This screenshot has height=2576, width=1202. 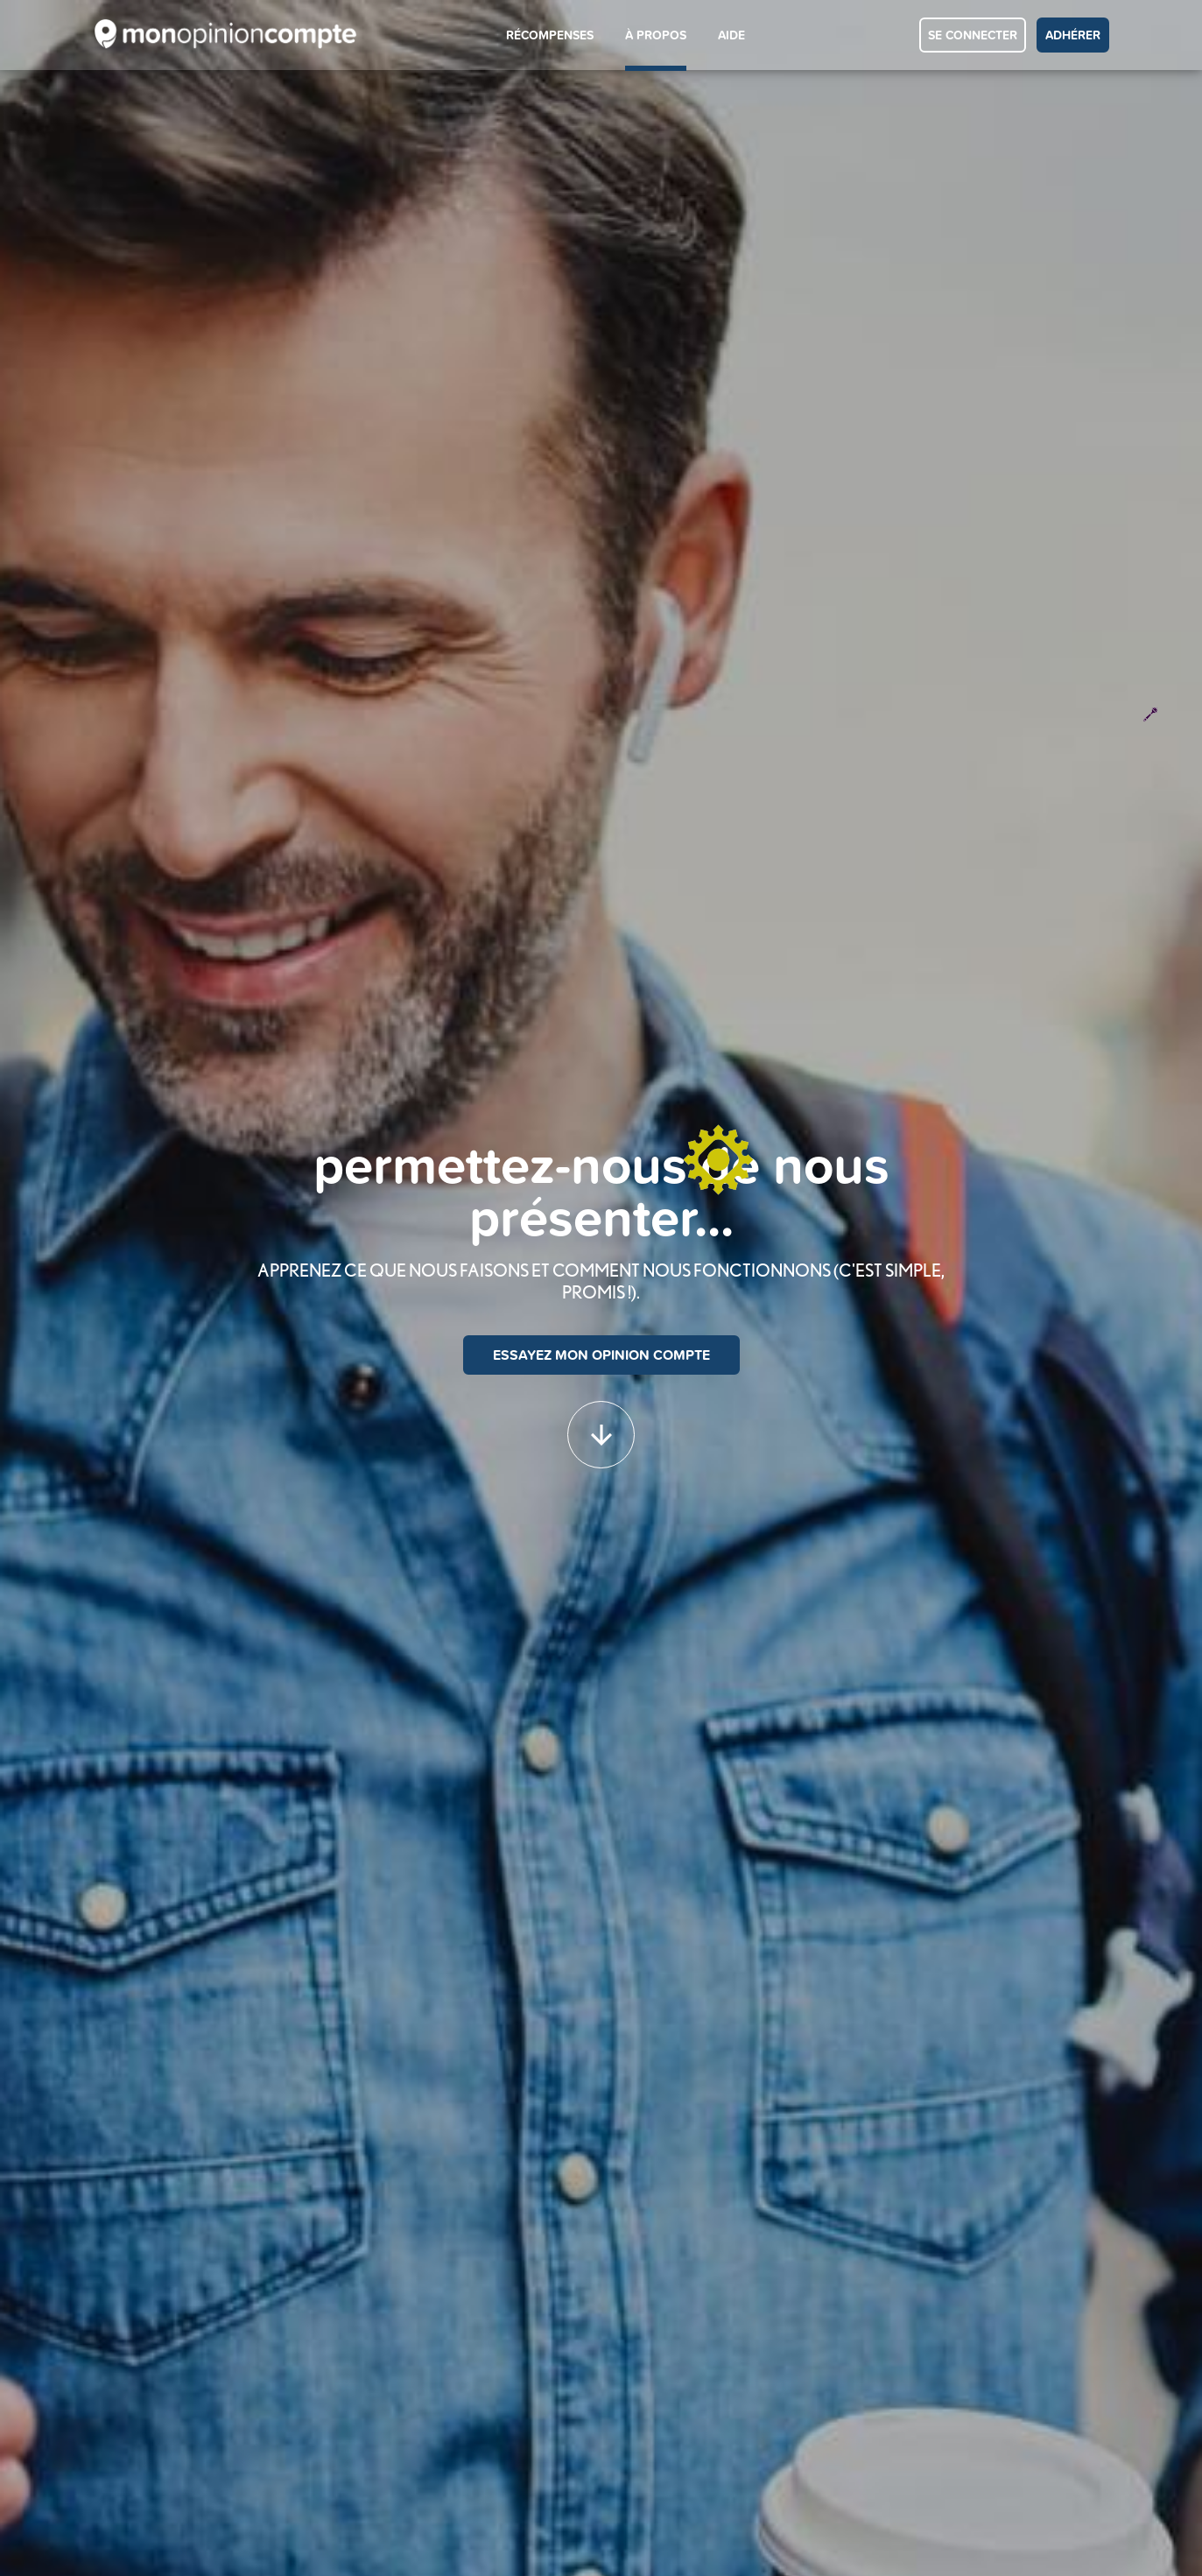 I want to click on access game settings or configuration options, so click(x=718, y=1159).